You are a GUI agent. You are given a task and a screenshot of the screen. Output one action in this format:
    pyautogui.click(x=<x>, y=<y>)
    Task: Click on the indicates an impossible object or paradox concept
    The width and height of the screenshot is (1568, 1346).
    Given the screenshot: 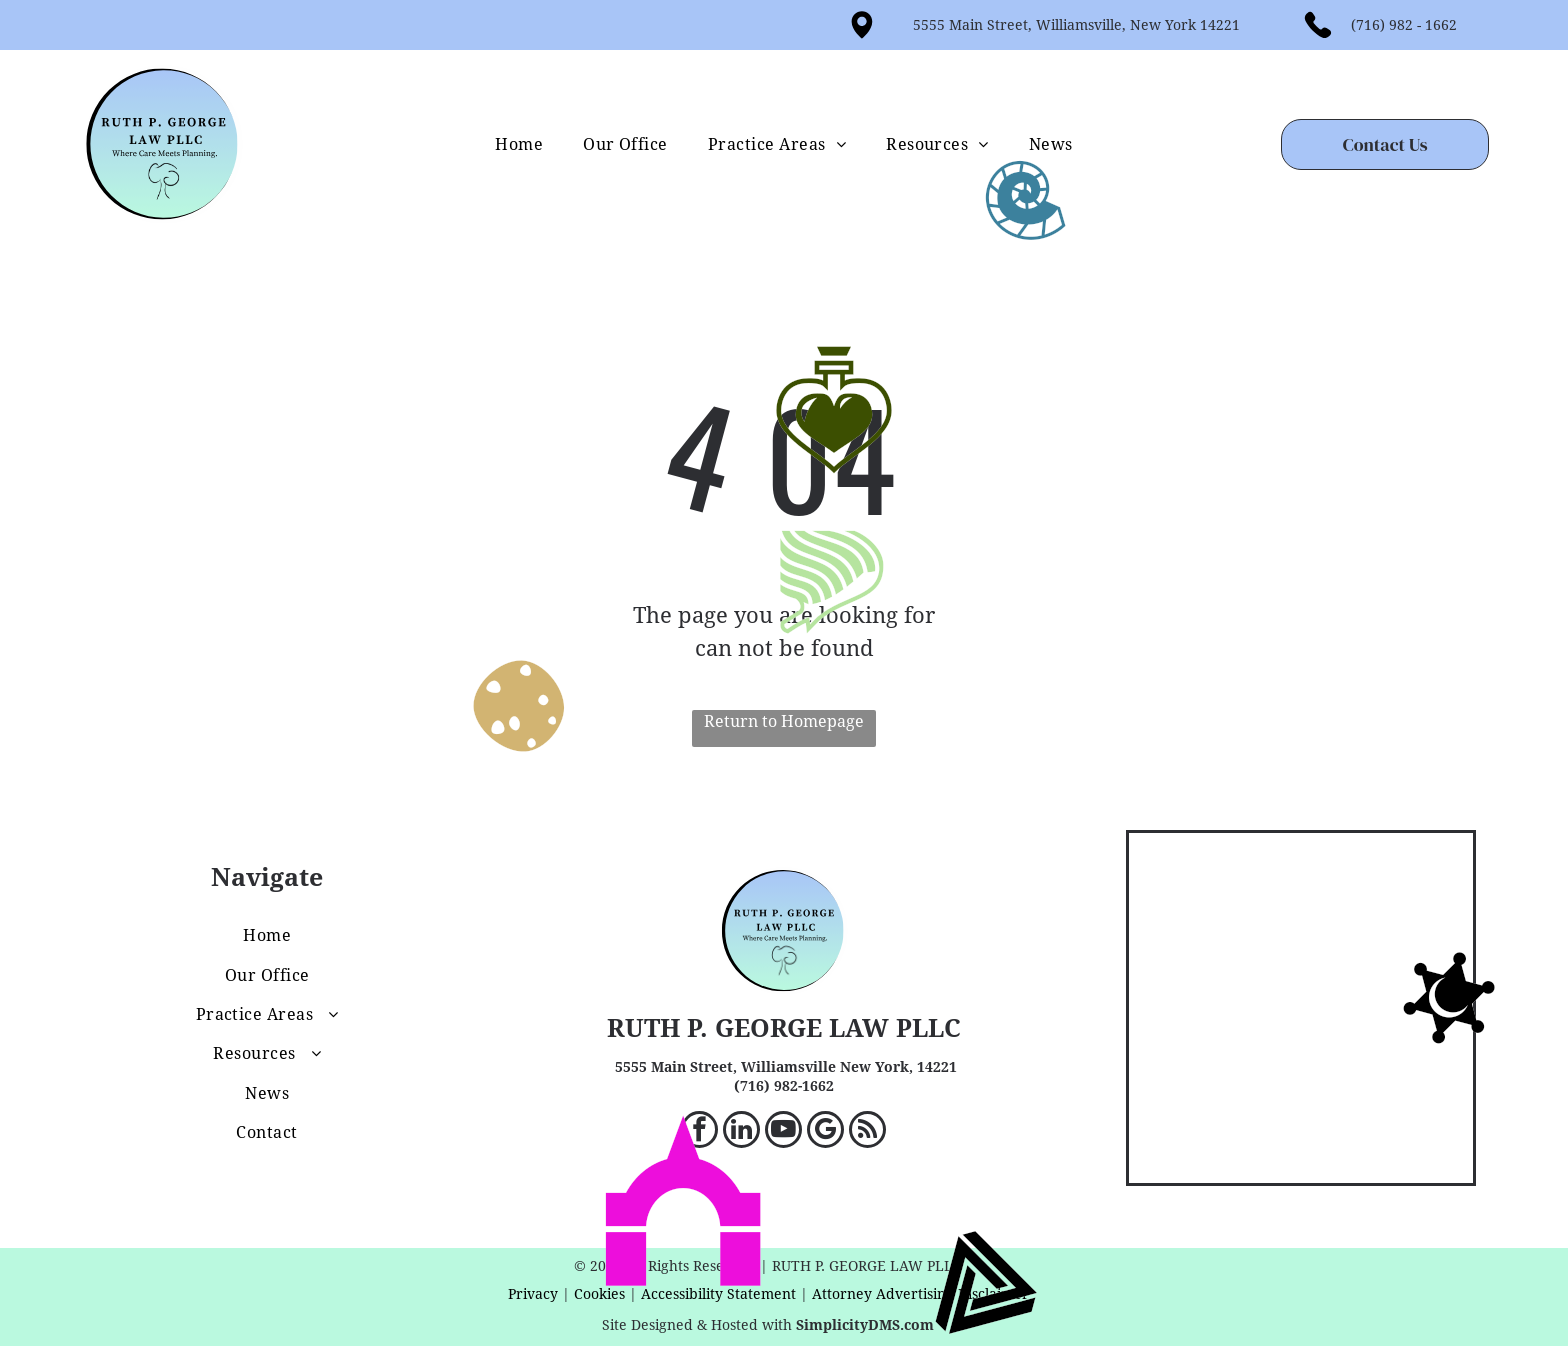 What is the action you would take?
    pyautogui.click(x=985, y=1282)
    